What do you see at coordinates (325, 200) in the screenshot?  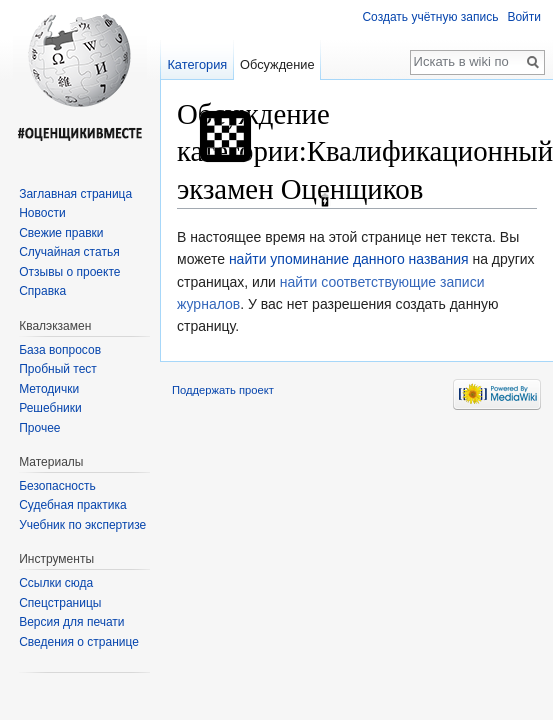 I see `battery charging at 90%` at bounding box center [325, 200].